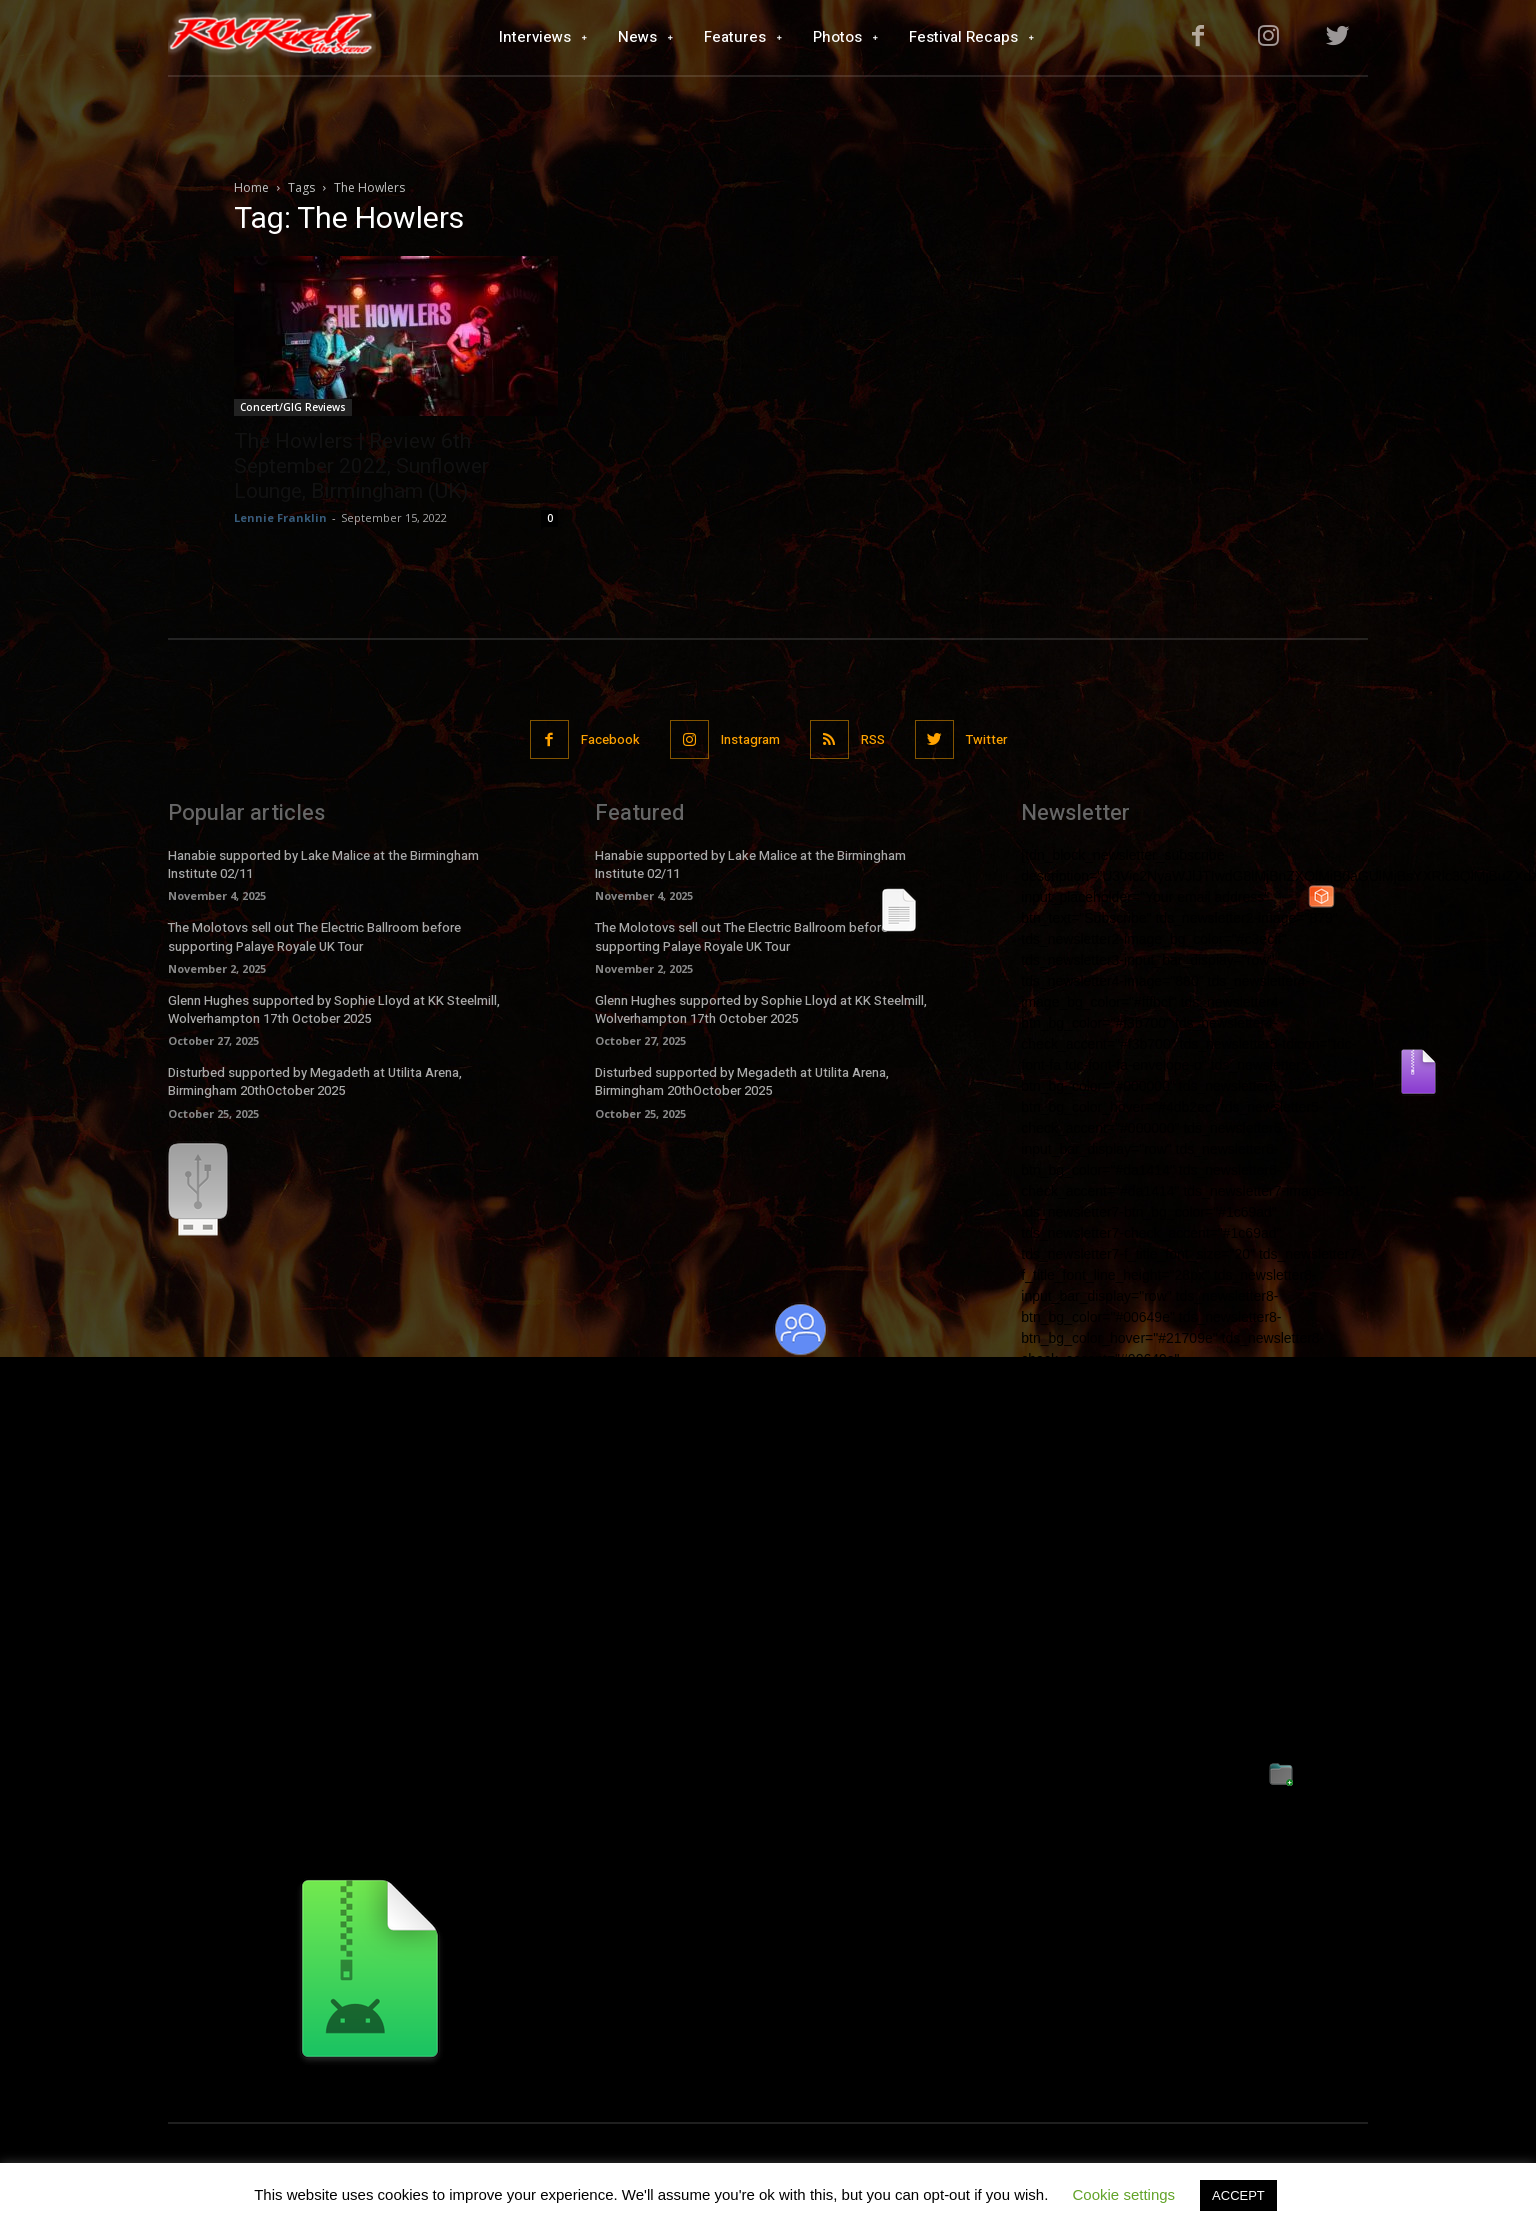 This screenshot has height=2228, width=1536. I want to click on open a plain text file, so click(899, 910).